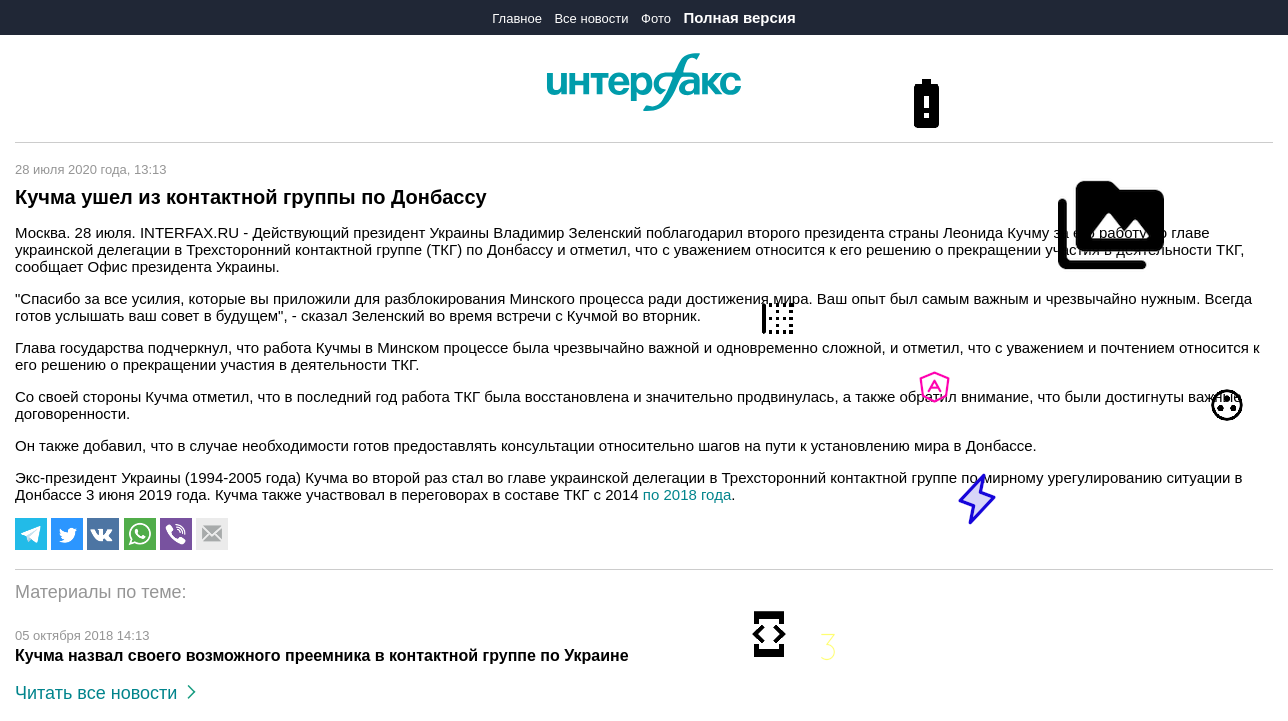 This screenshot has height=721, width=1288. I want to click on view group or team workspace, so click(1227, 405).